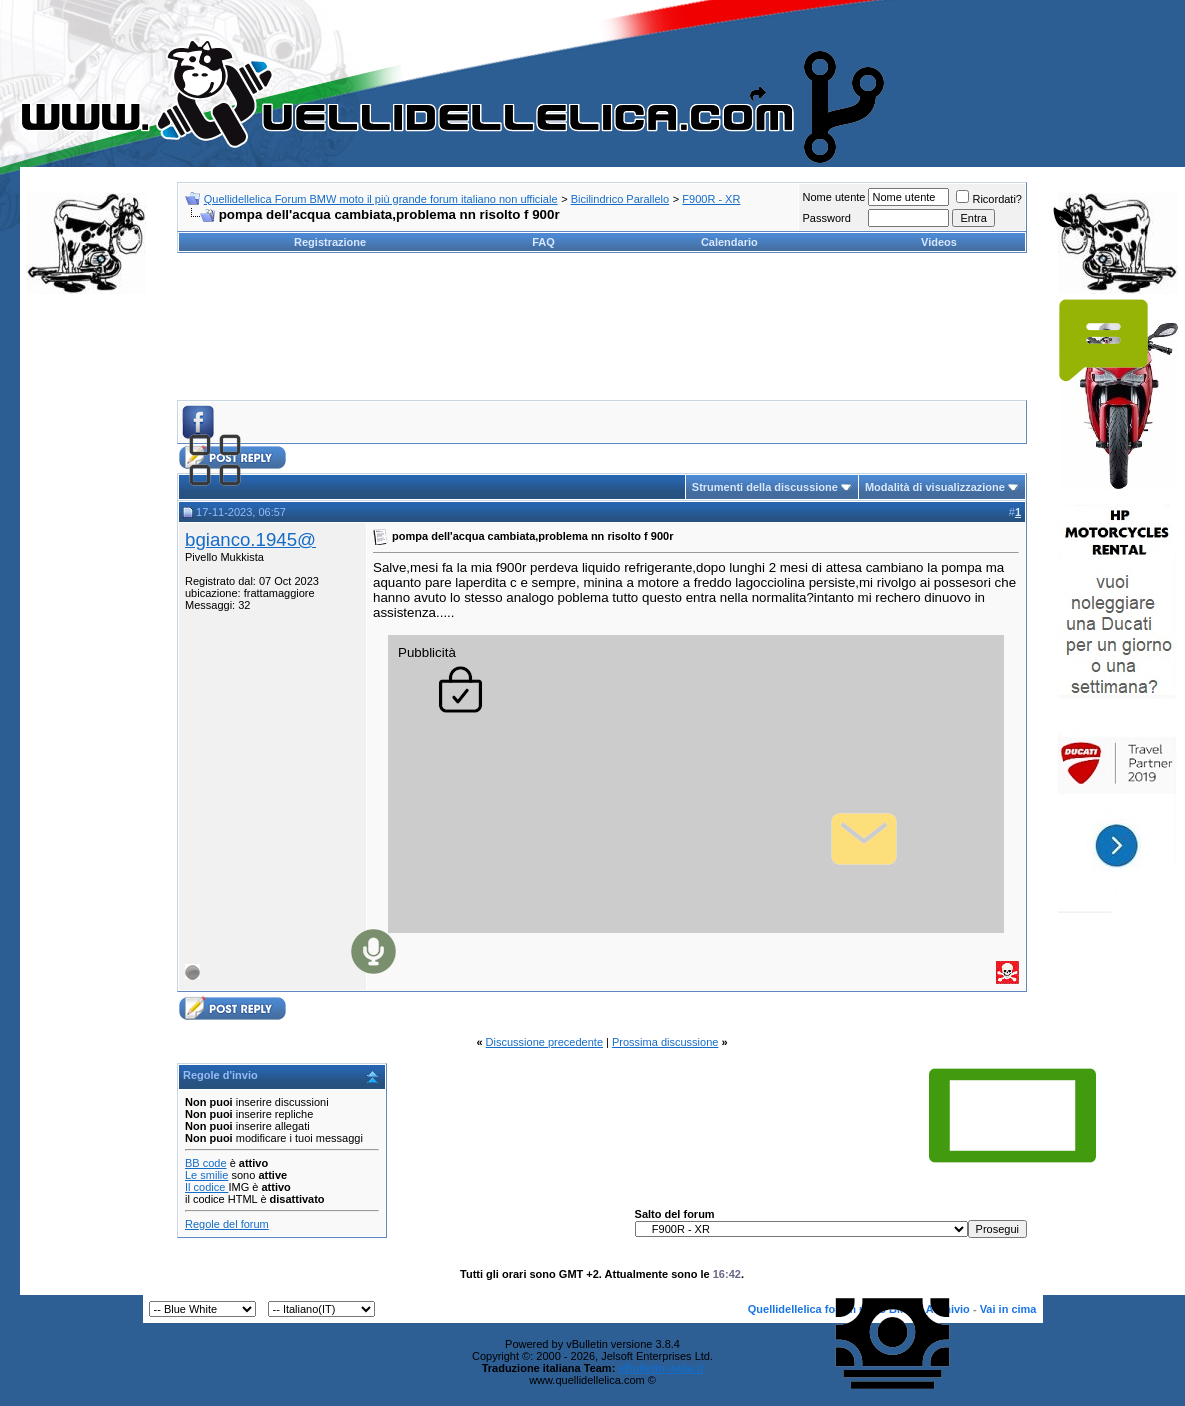 The image size is (1185, 1406). Describe the element at coordinates (215, 460) in the screenshot. I see `view all applications` at that location.